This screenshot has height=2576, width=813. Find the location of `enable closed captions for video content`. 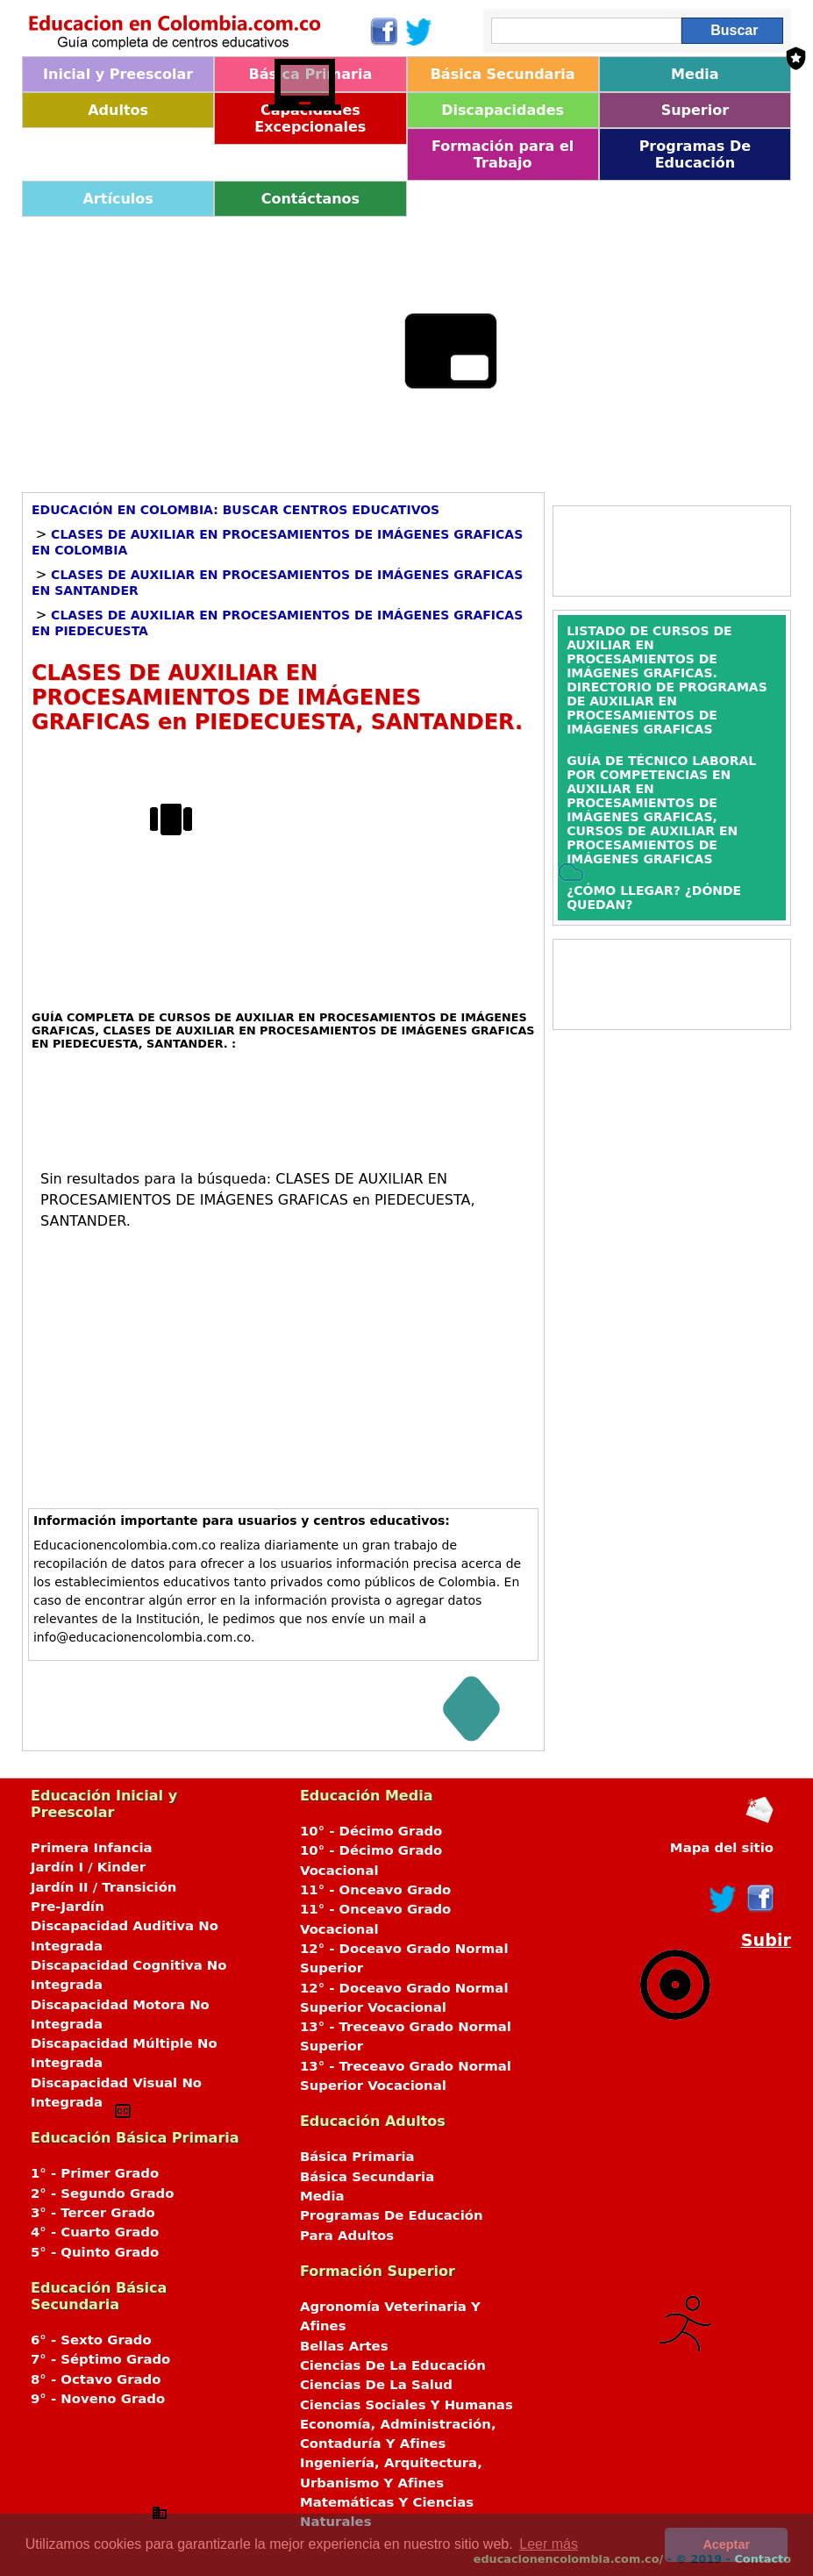

enable closed captions for video content is located at coordinates (123, 2111).